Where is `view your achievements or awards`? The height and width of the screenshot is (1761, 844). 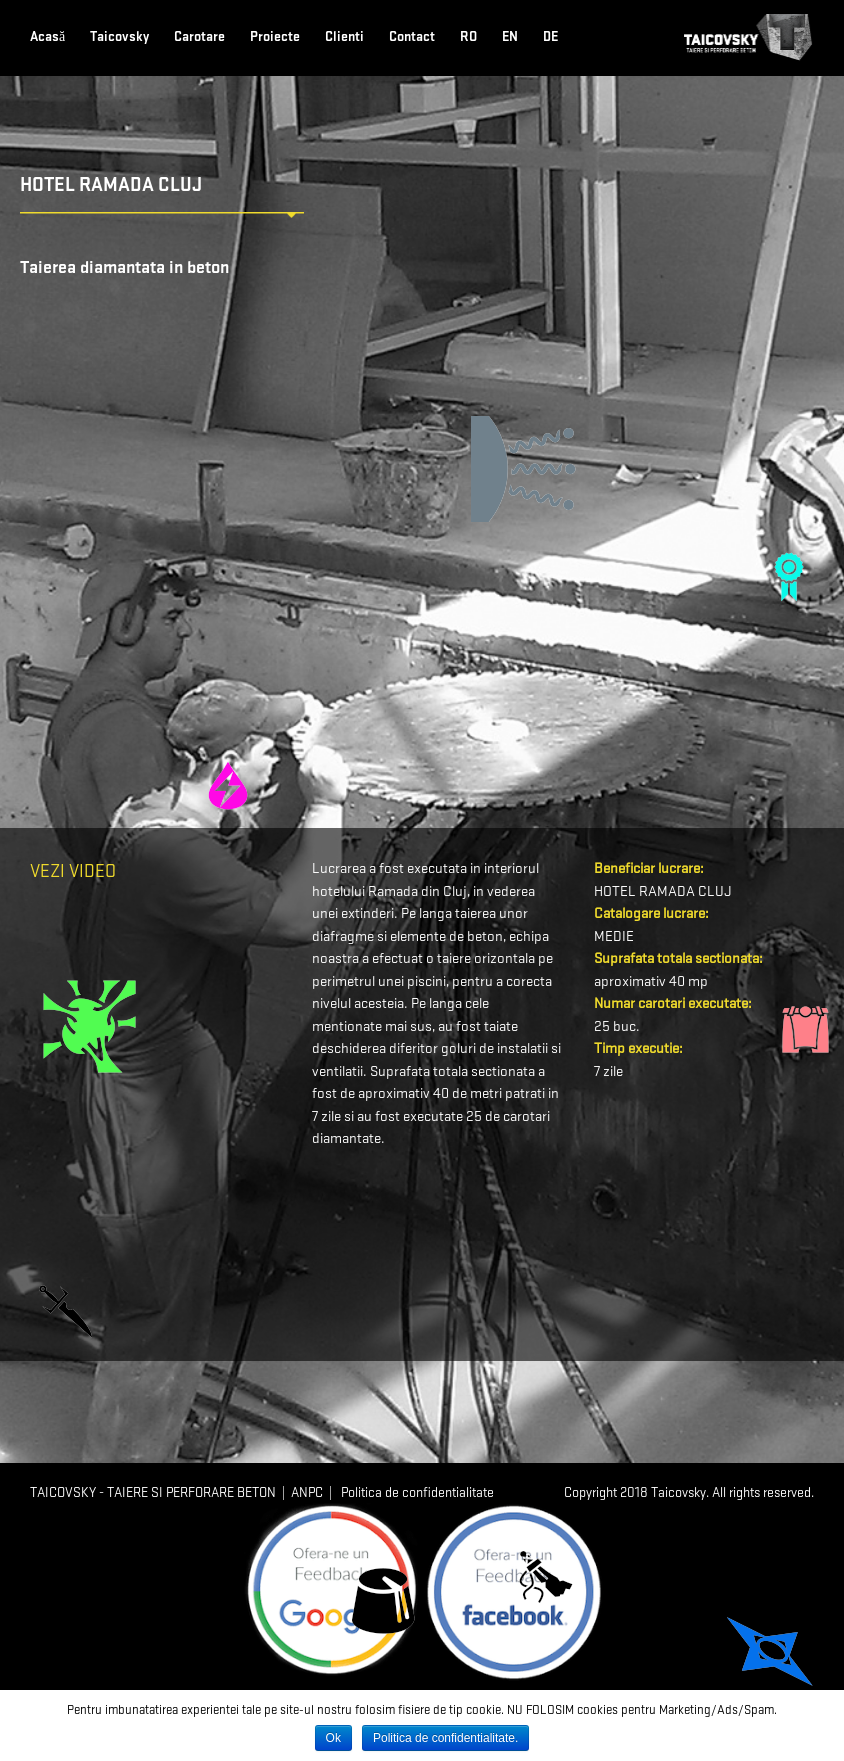 view your achievements or awards is located at coordinates (789, 577).